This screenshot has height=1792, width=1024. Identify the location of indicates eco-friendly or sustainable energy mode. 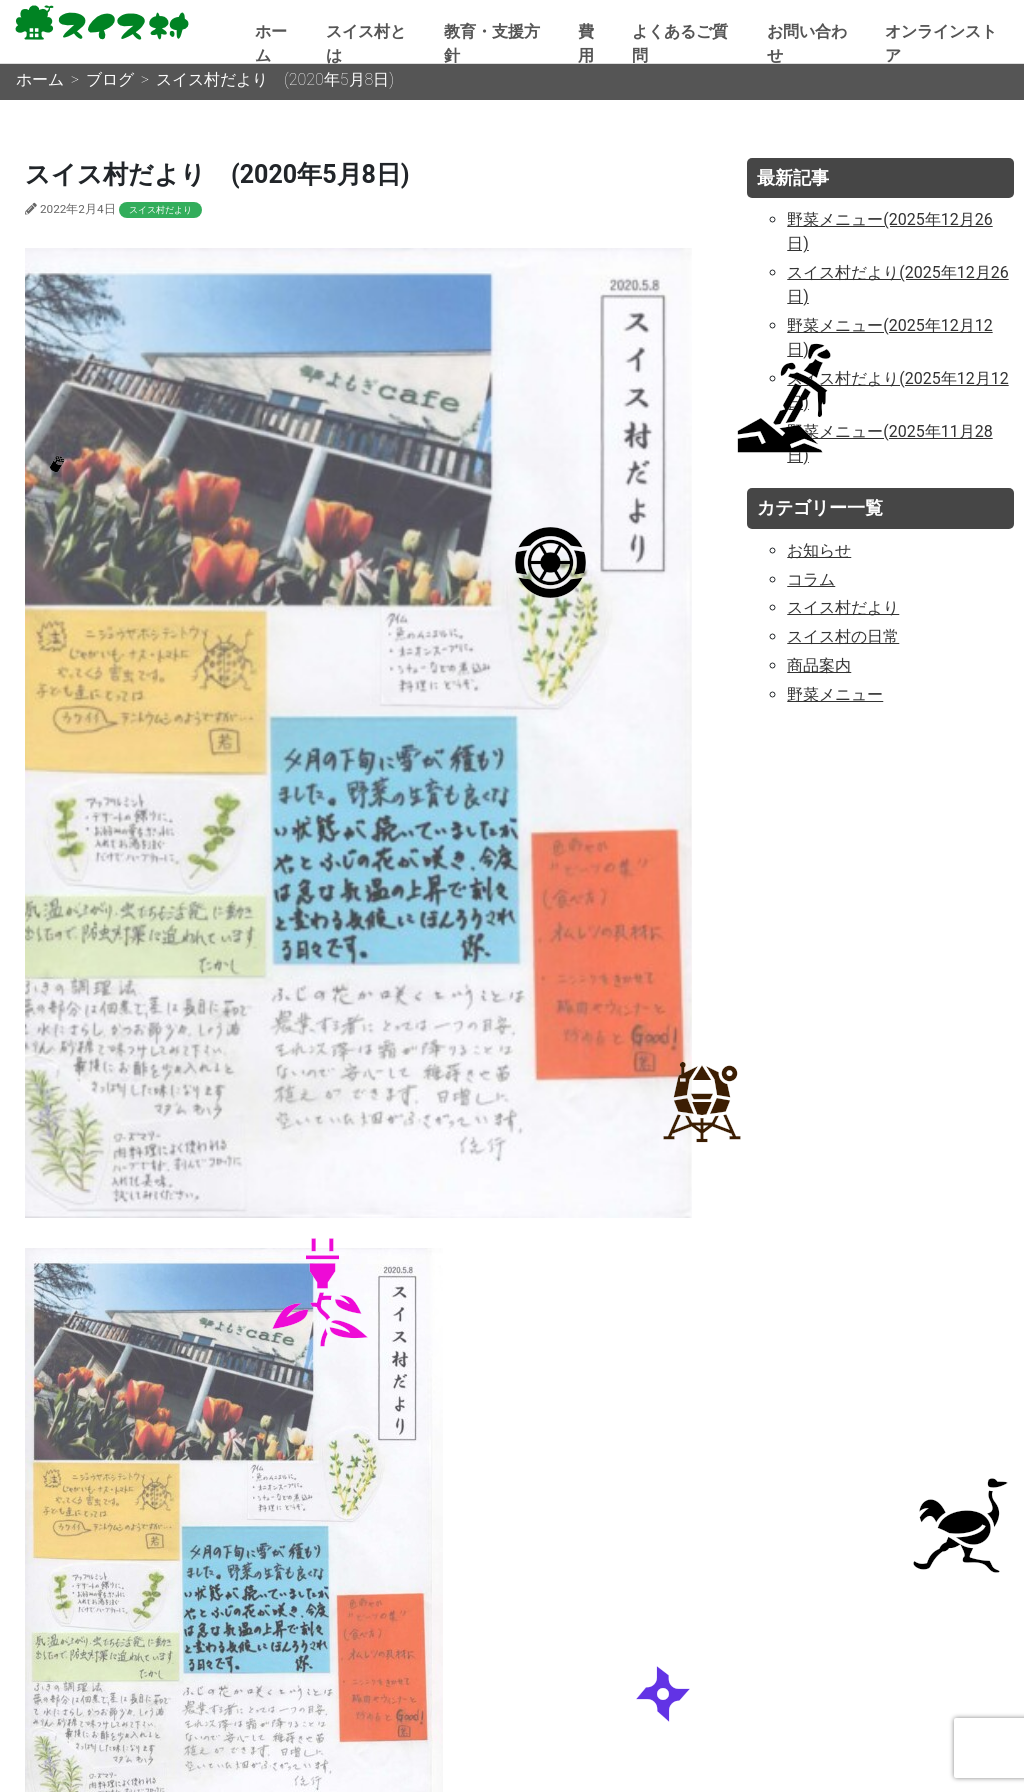
(322, 1290).